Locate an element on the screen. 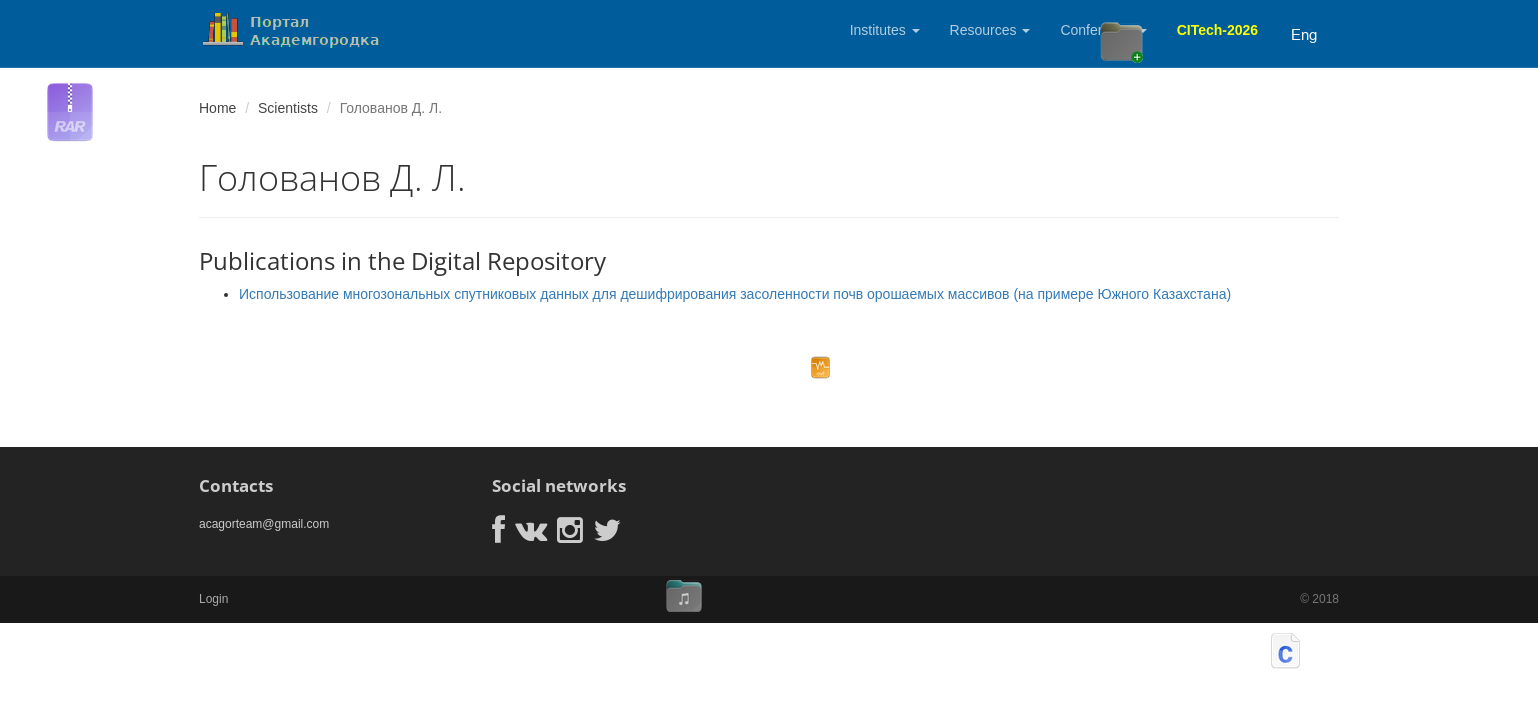 The width and height of the screenshot is (1538, 720). a compressed RAR archive file is located at coordinates (70, 112).